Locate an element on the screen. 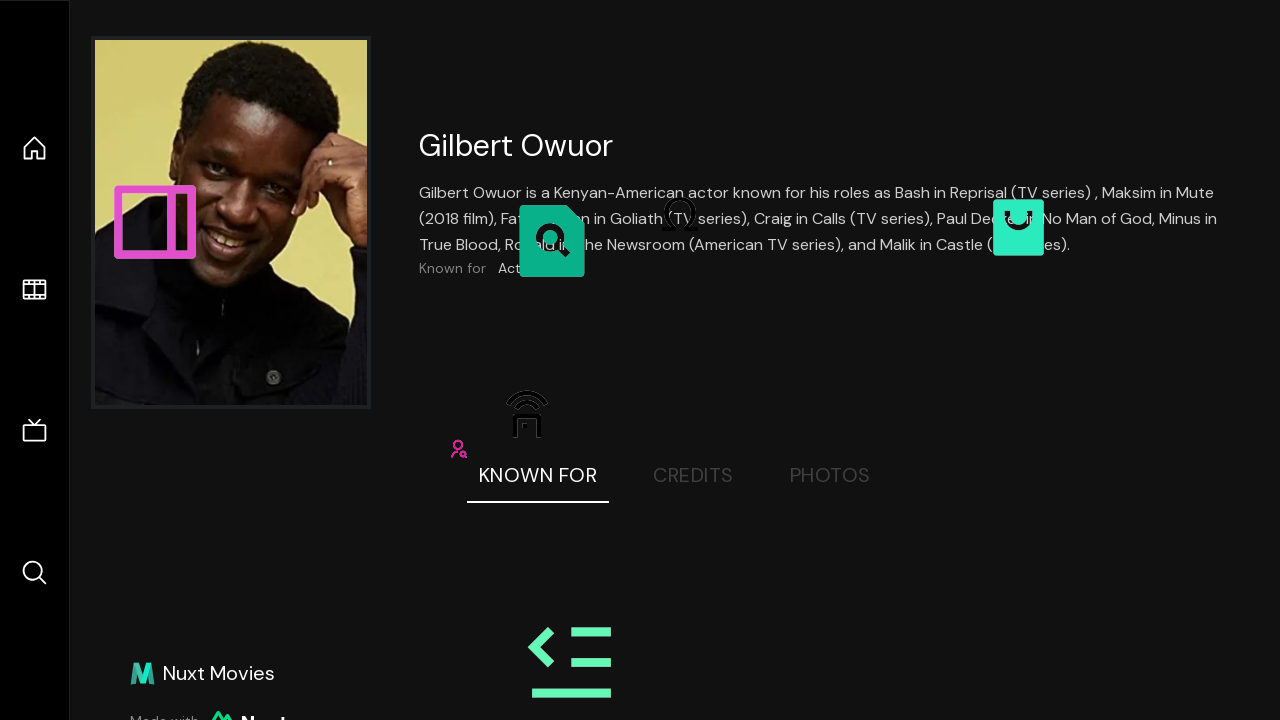  collapse the sidebar menu is located at coordinates (571, 662).